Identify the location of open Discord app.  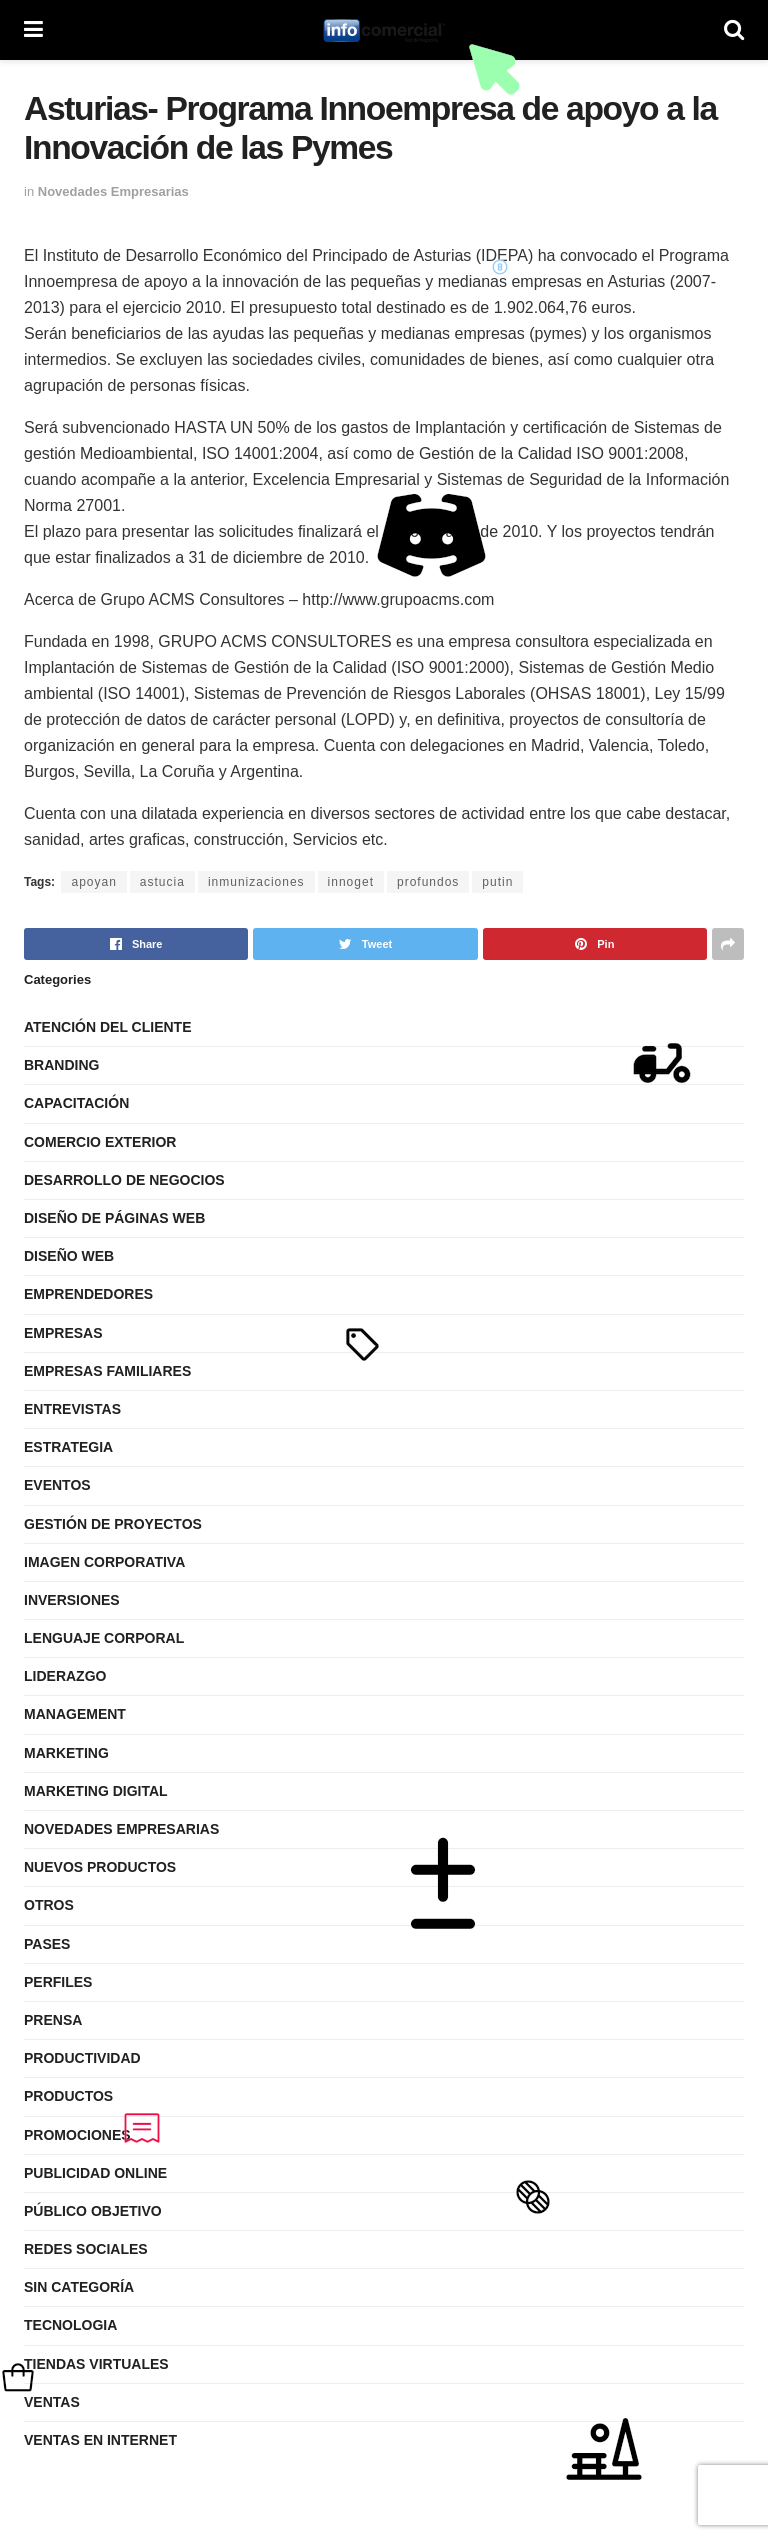
(431, 533).